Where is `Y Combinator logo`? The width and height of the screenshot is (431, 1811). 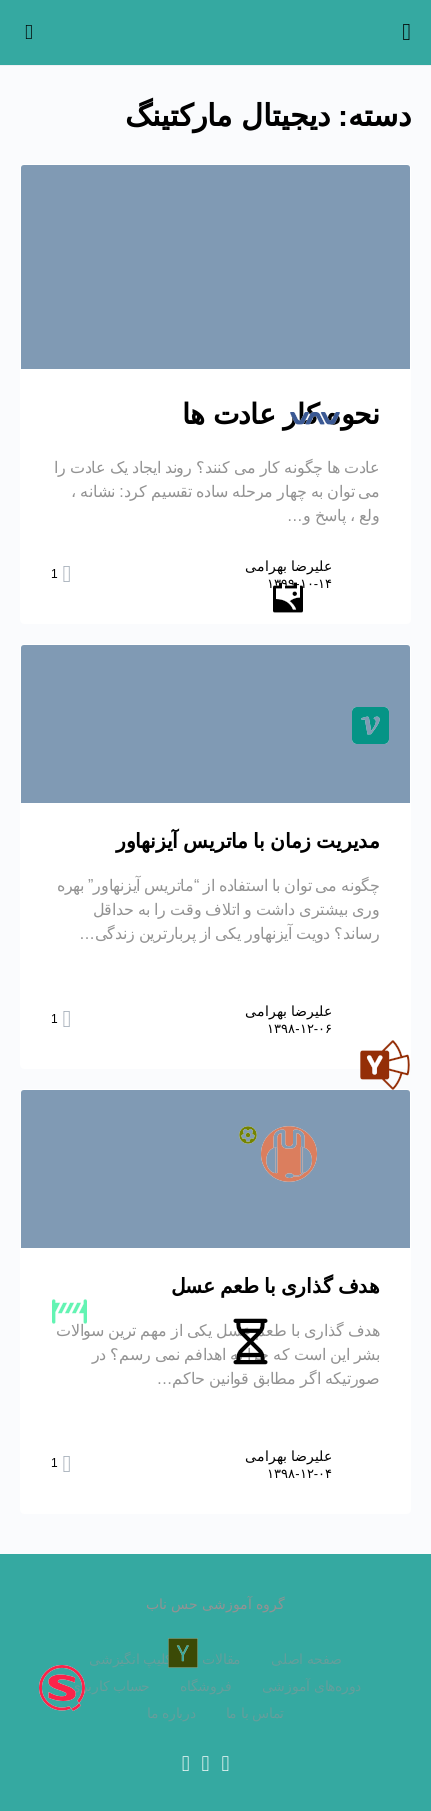 Y Combinator logo is located at coordinates (183, 1653).